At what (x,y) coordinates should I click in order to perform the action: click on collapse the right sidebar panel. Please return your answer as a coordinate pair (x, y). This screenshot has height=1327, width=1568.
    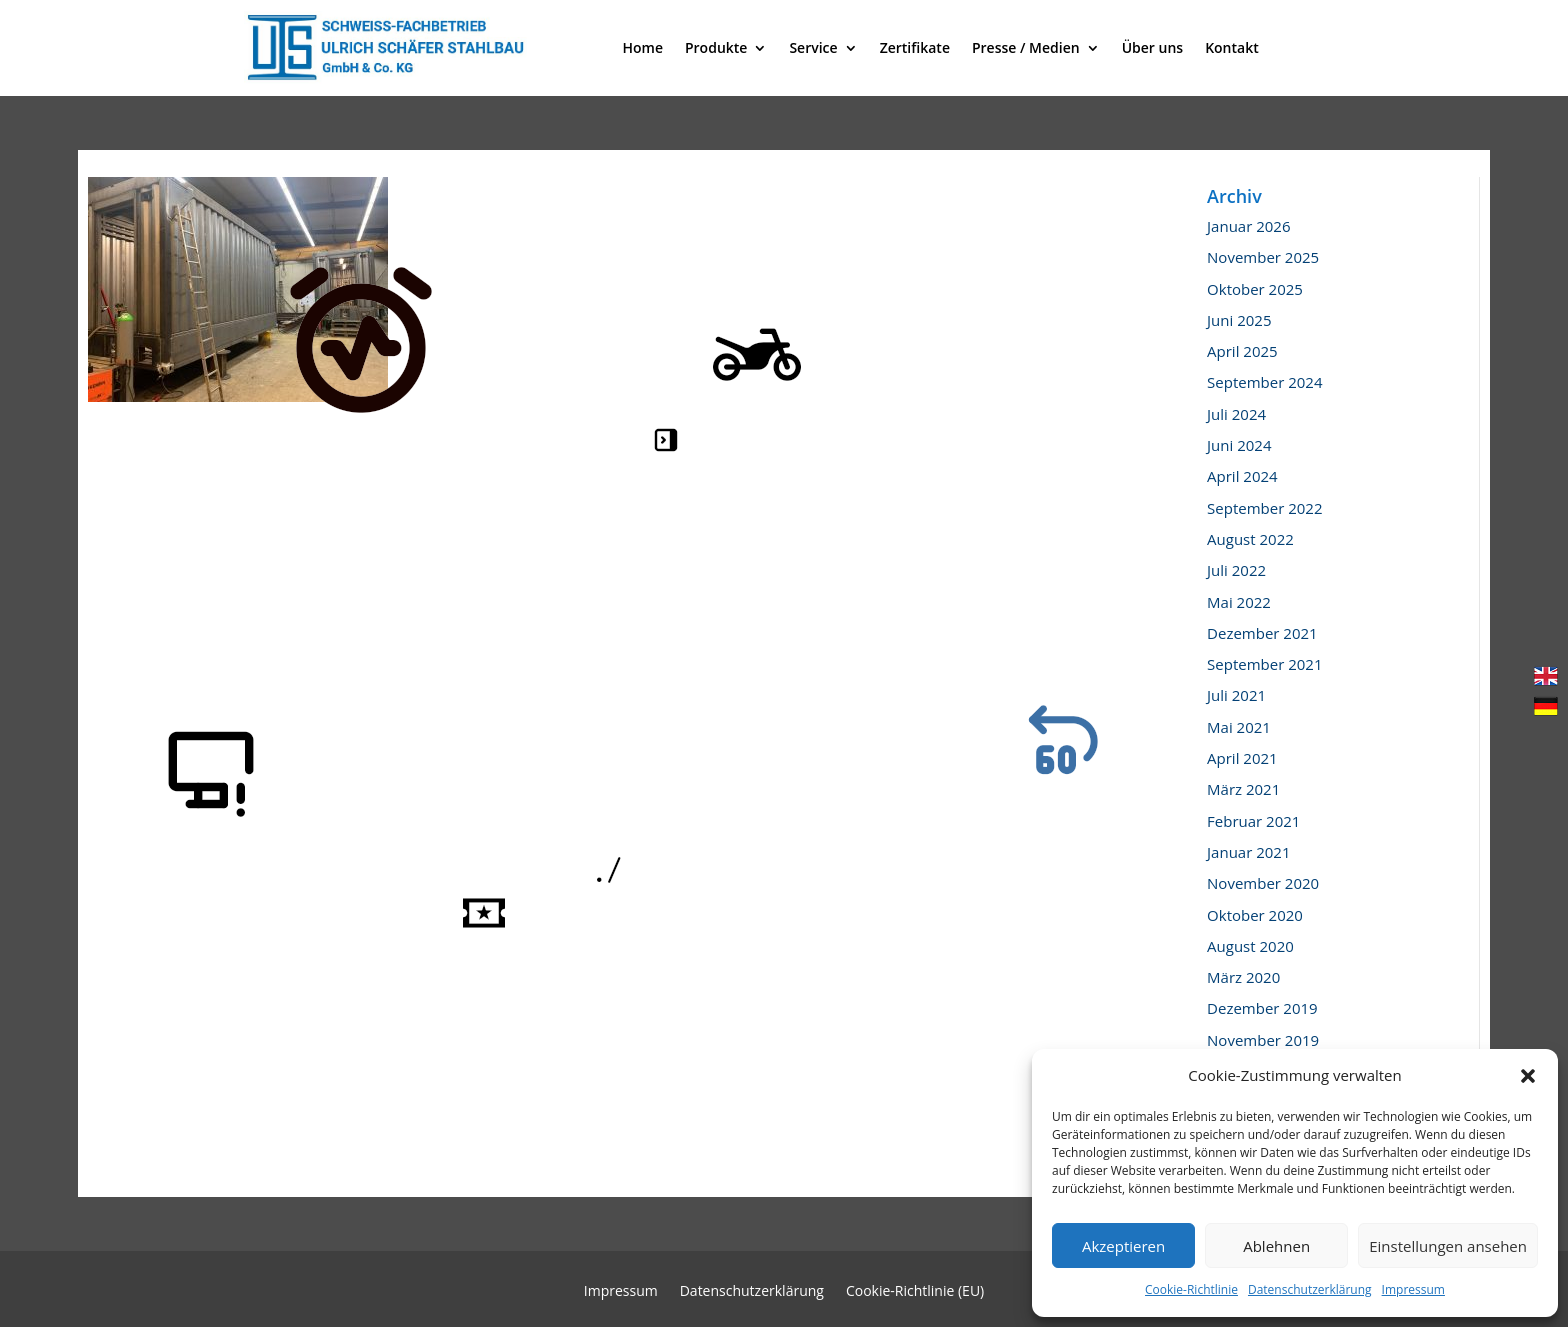
    Looking at the image, I should click on (666, 440).